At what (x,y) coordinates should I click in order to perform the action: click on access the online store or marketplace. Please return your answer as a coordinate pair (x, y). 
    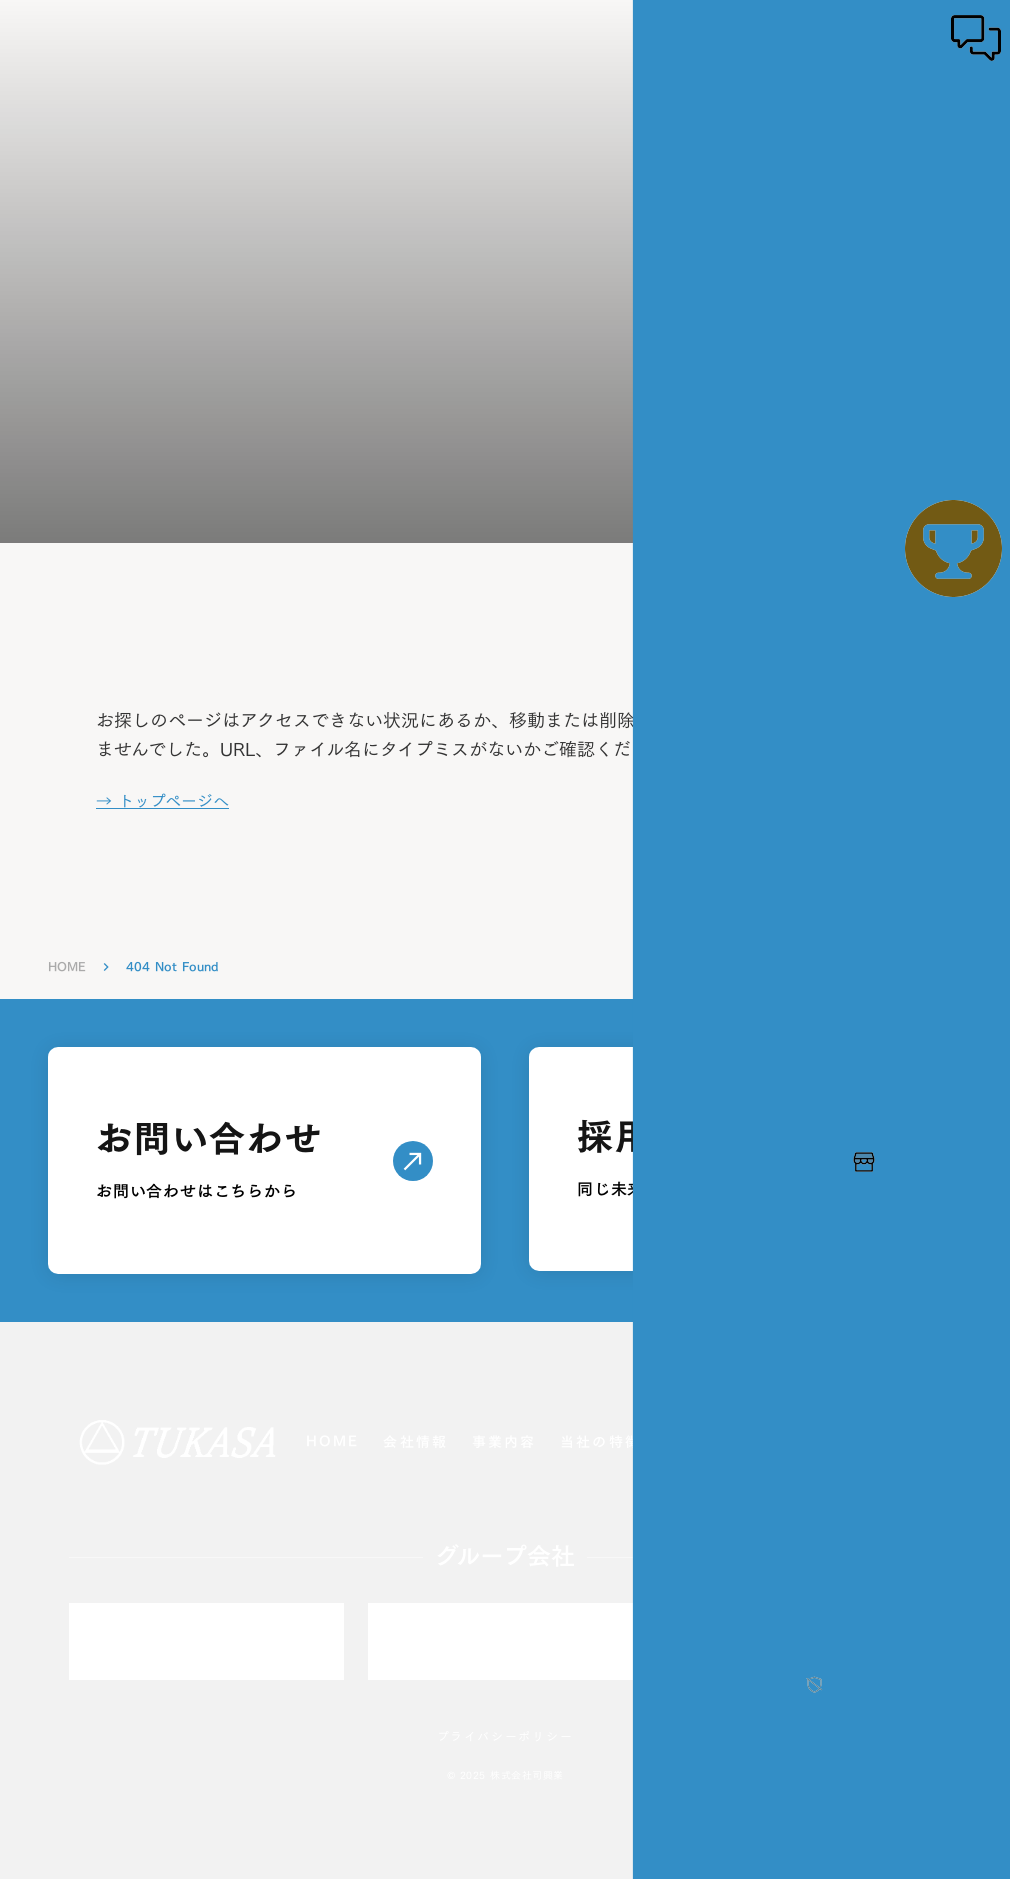
    Looking at the image, I should click on (864, 1162).